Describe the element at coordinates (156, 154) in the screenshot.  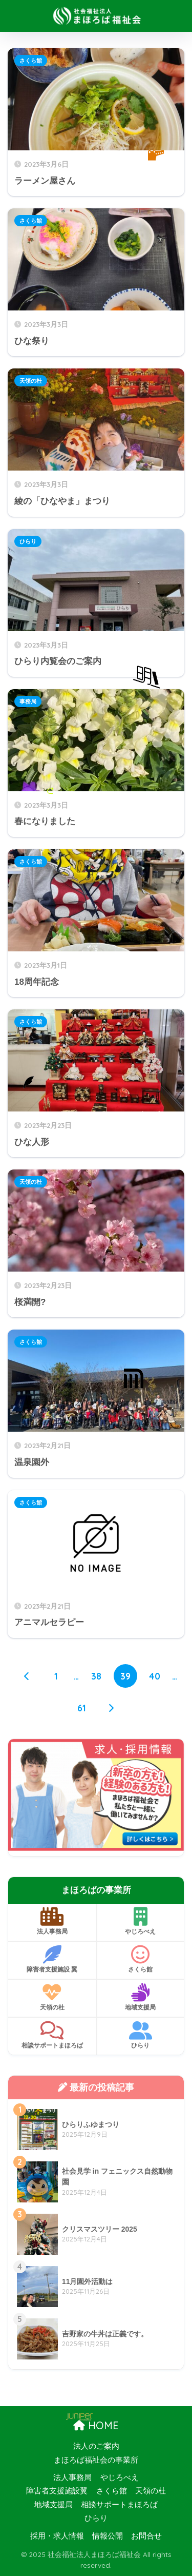
I see `visit comicfury webcomic hosting platform` at that location.